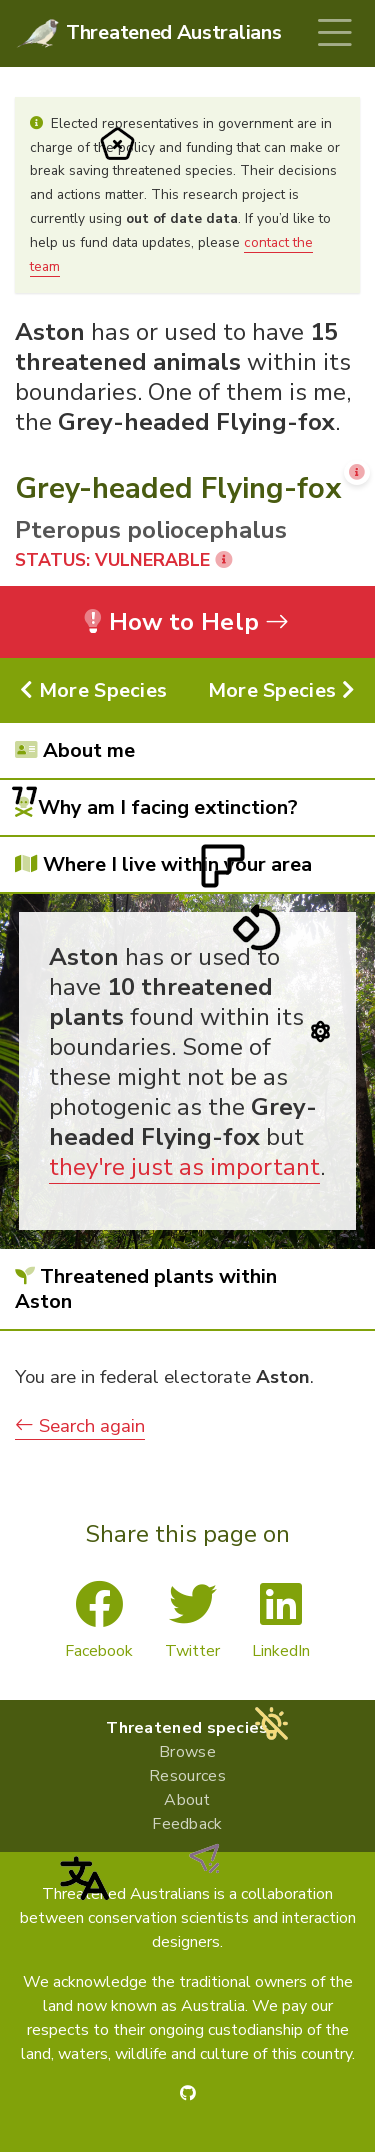 This screenshot has height=2152, width=375. Describe the element at coordinates (24, 795) in the screenshot. I see `displays the number 77 as a label or badge` at that location.